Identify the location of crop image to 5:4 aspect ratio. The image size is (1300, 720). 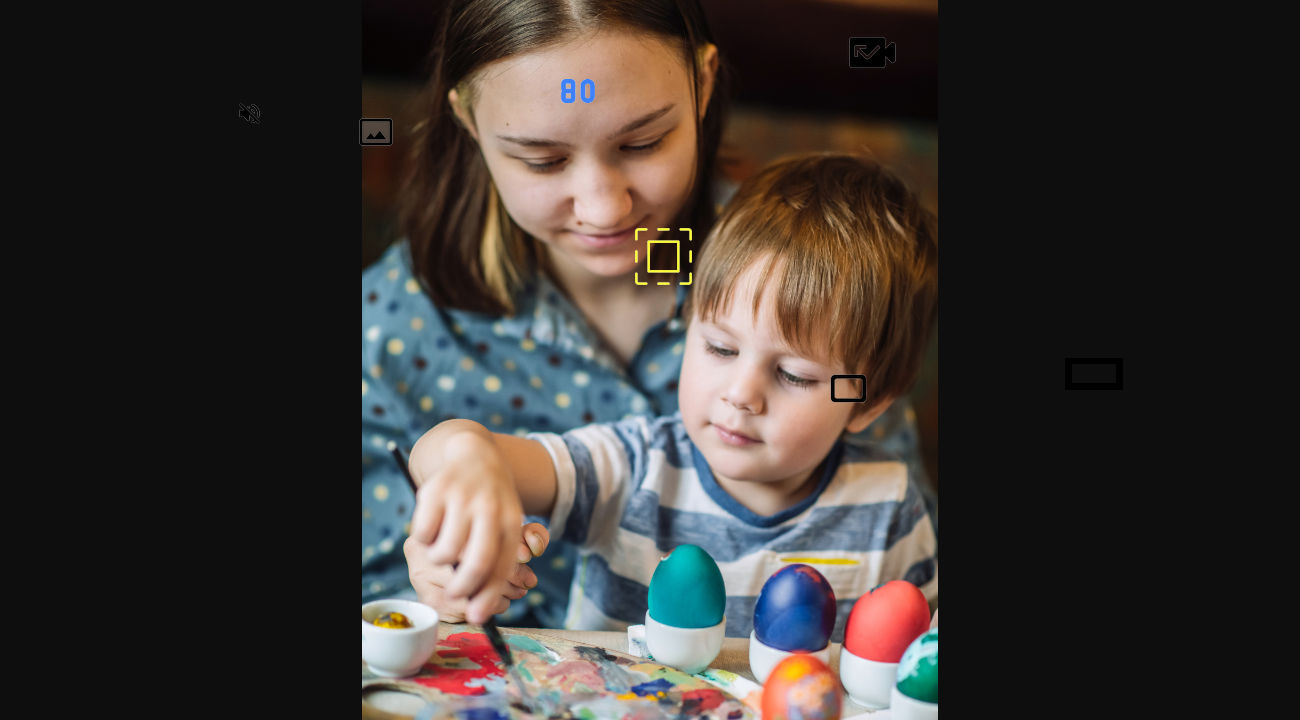
(848, 388).